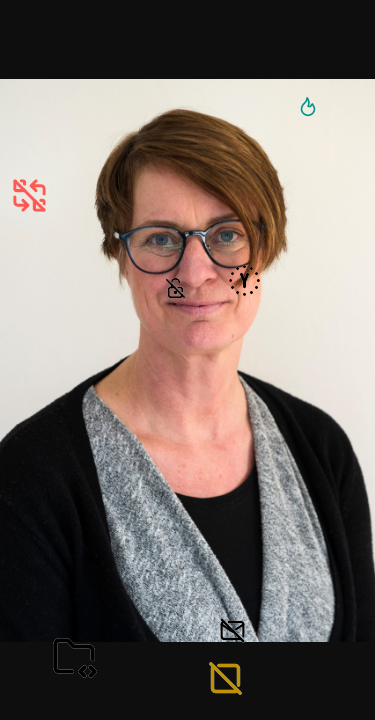 The width and height of the screenshot is (375, 720). Describe the element at coordinates (244, 280) in the screenshot. I see `indicates a pending or in-progress status for option Y` at that location.